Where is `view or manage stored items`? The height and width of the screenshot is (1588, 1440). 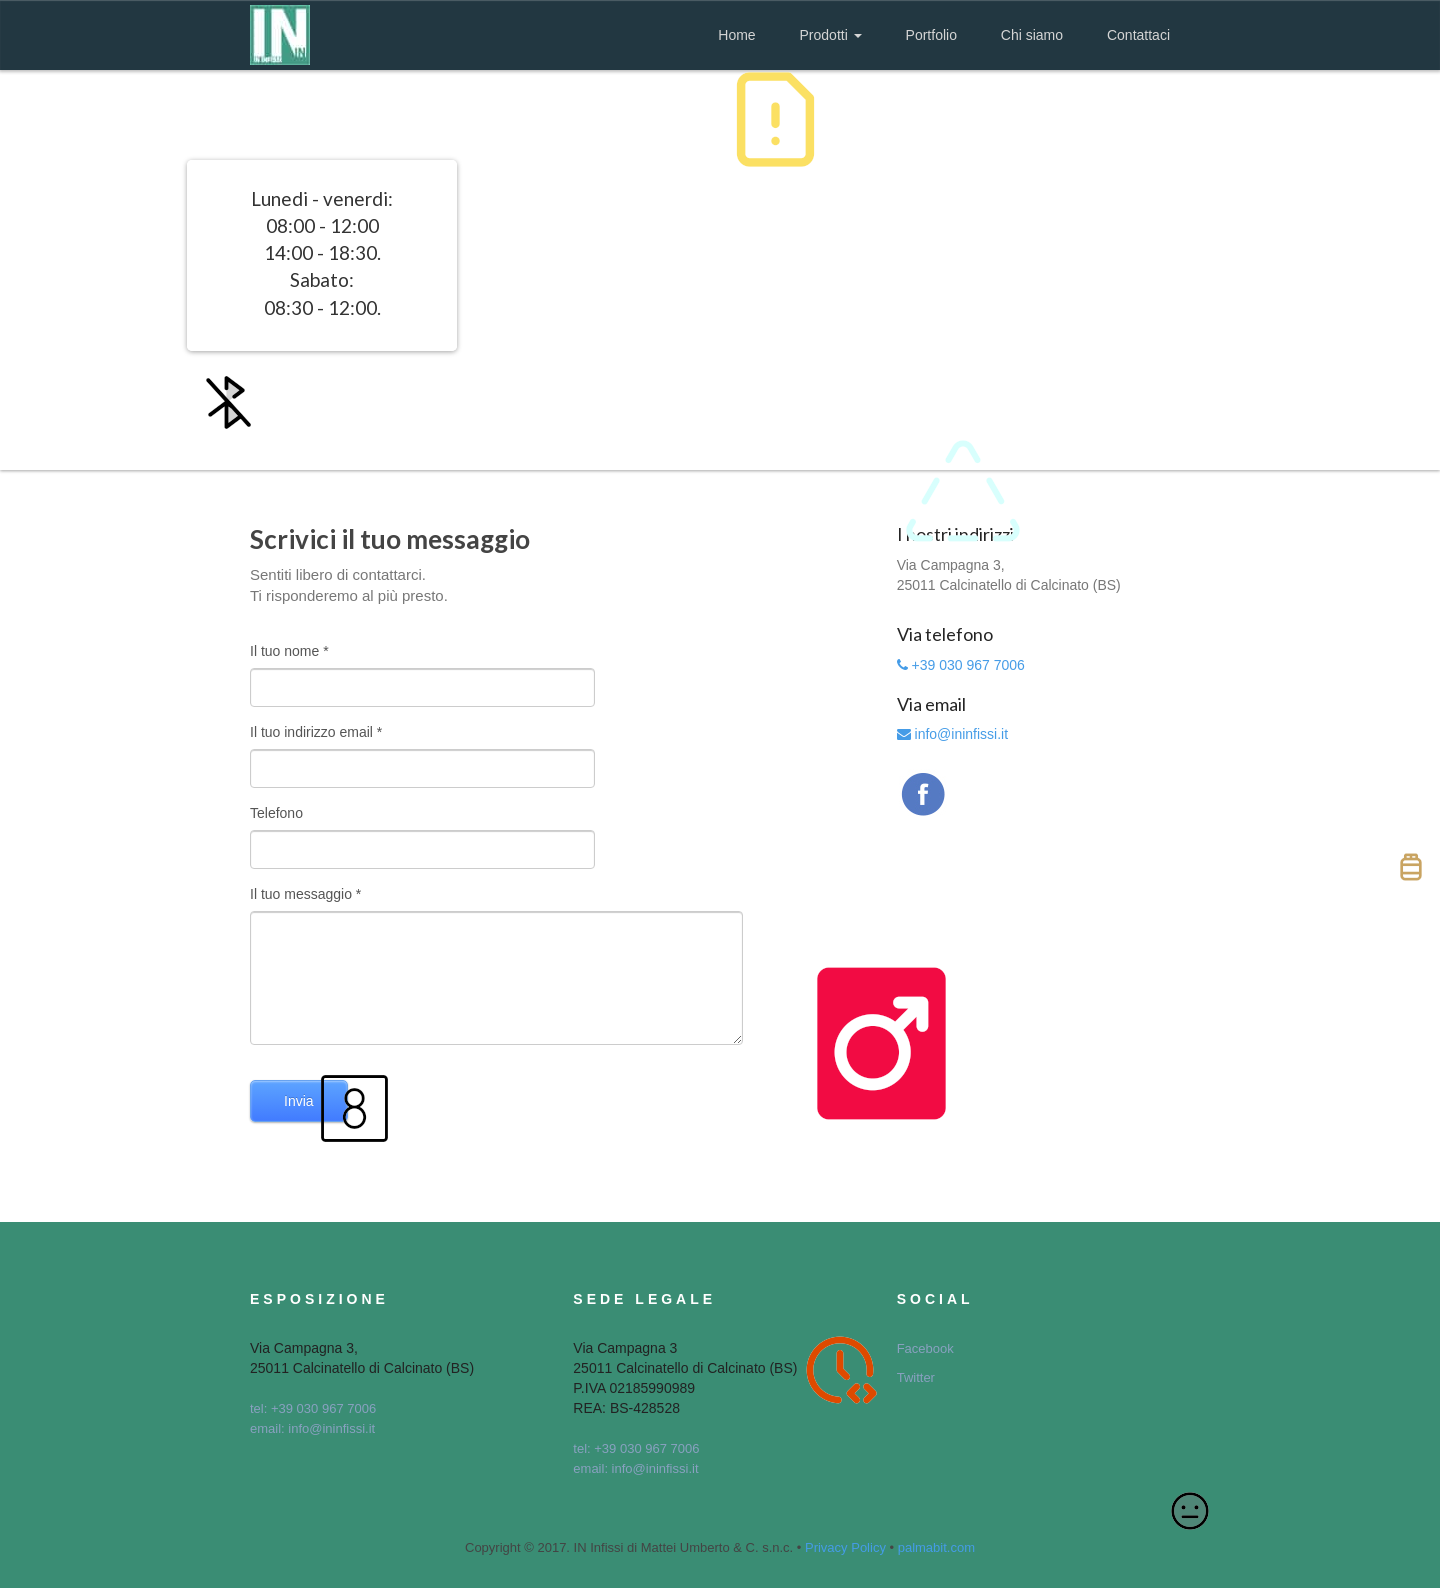
view or manage stored items is located at coordinates (1411, 867).